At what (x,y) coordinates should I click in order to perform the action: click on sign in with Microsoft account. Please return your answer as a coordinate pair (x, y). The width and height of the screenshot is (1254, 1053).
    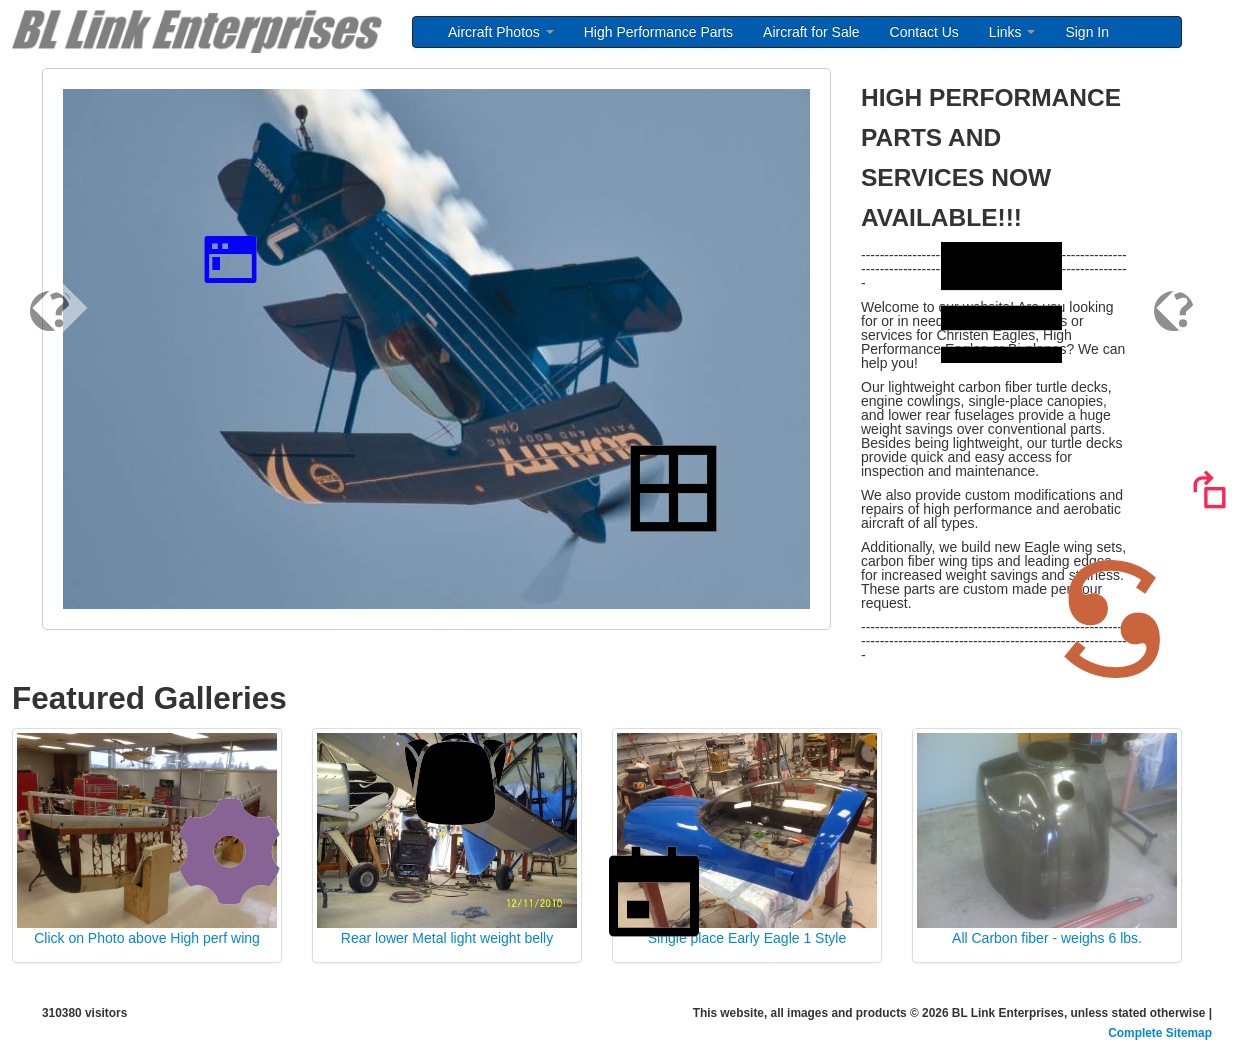
    Looking at the image, I should click on (673, 488).